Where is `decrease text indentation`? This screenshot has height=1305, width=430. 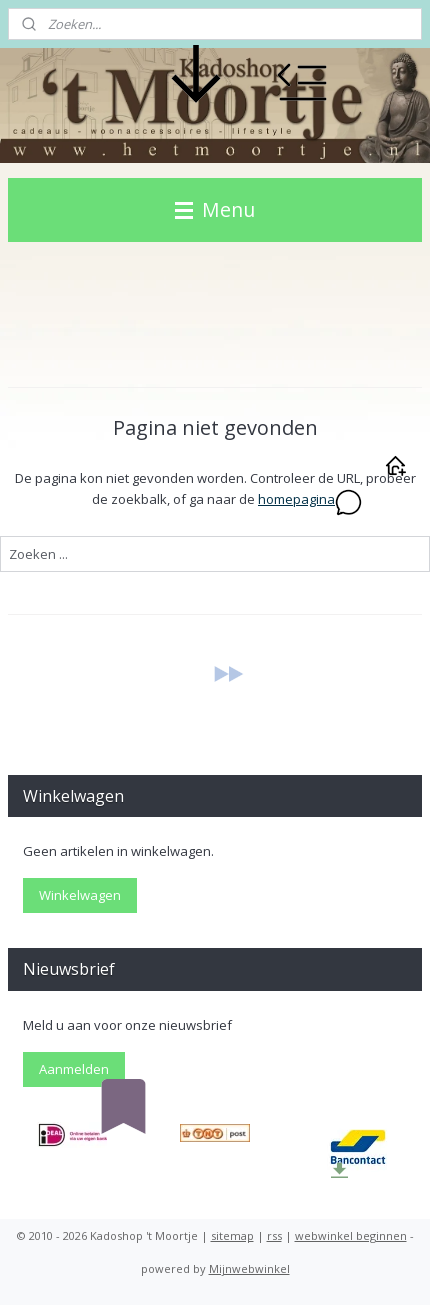 decrease text indentation is located at coordinates (303, 83).